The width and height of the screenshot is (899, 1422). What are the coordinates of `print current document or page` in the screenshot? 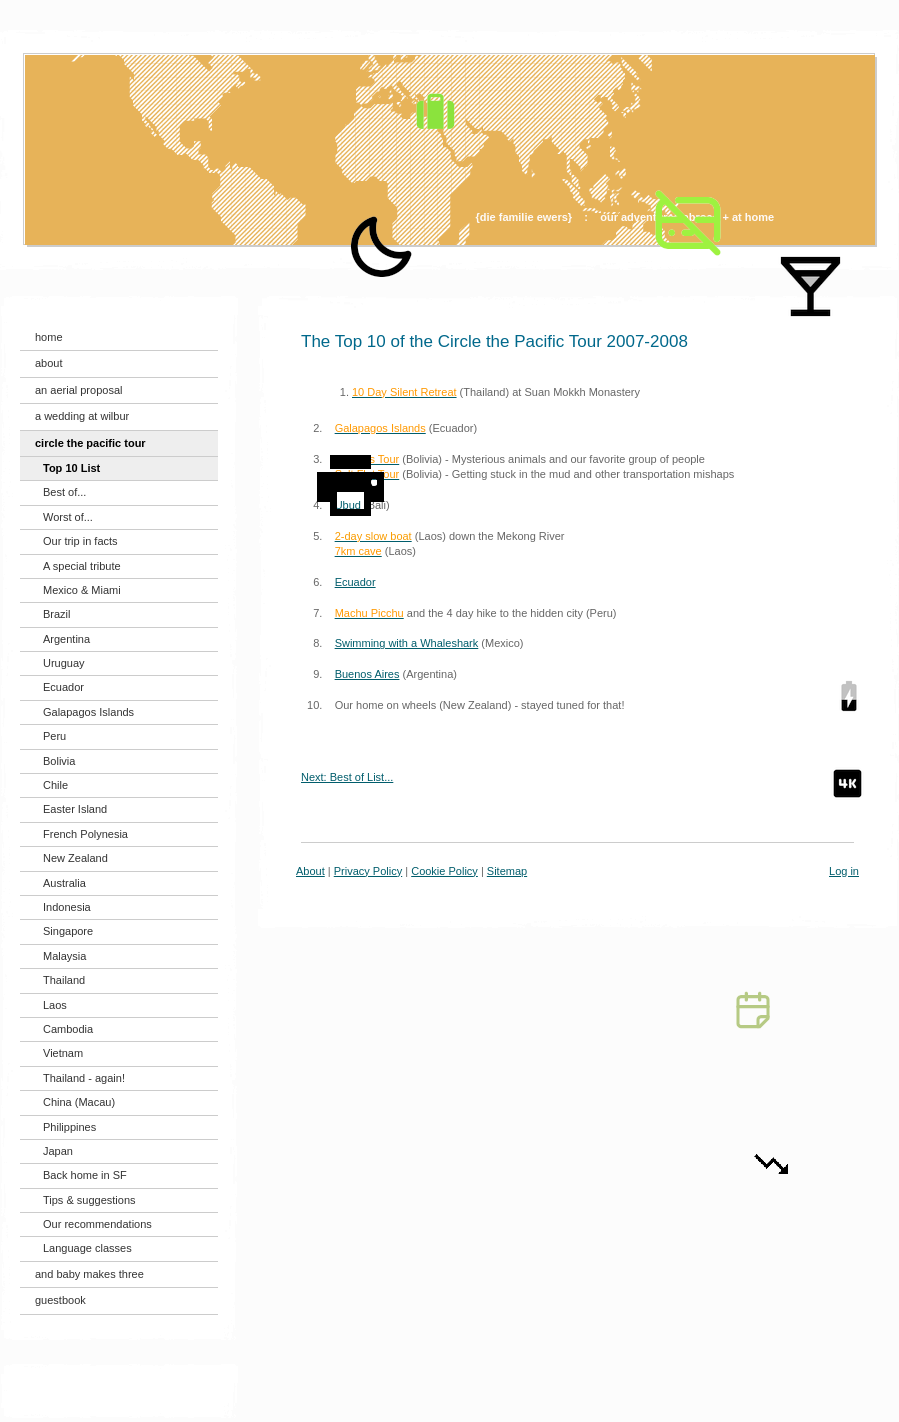 It's located at (350, 485).